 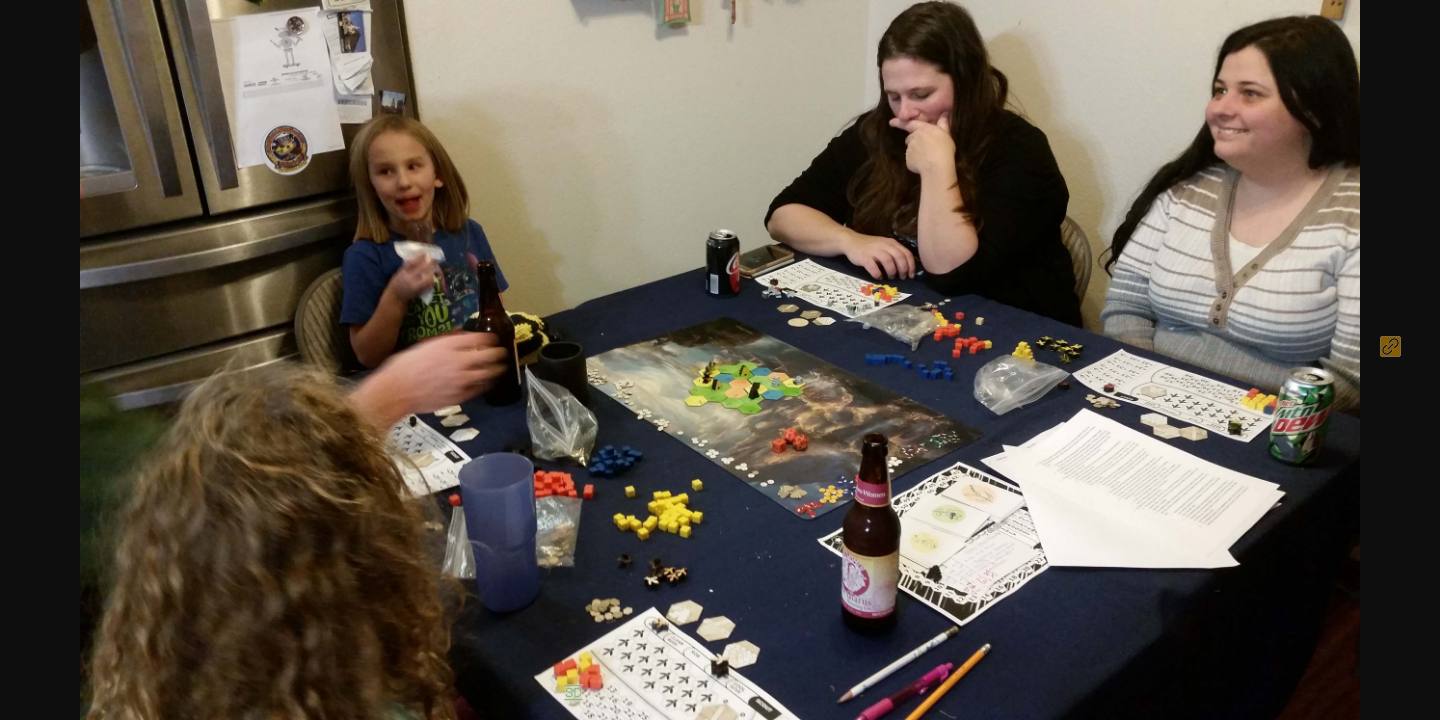 What do you see at coordinates (573, 692) in the screenshot?
I see `indicates standard definition video quality` at bounding box center [573, 692].